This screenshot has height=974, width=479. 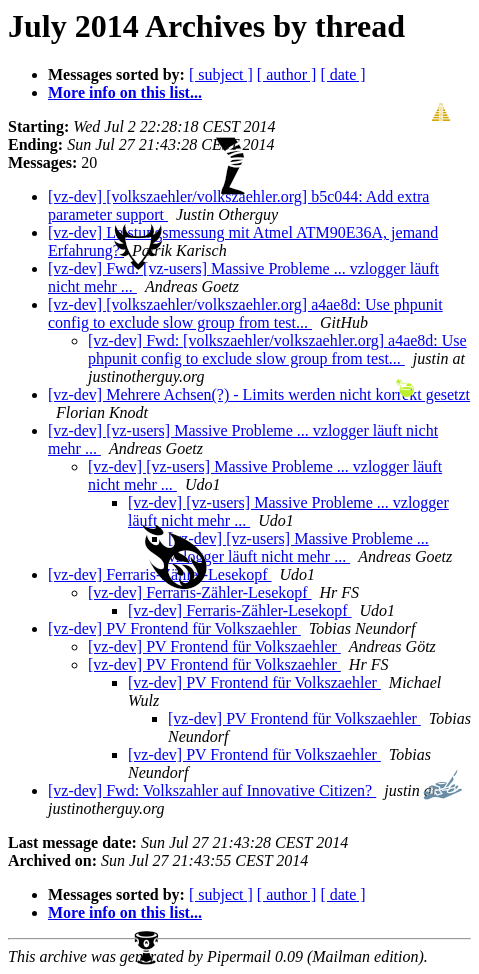 I want to click on use a potion or consumable item, so click(x=405, y=388).